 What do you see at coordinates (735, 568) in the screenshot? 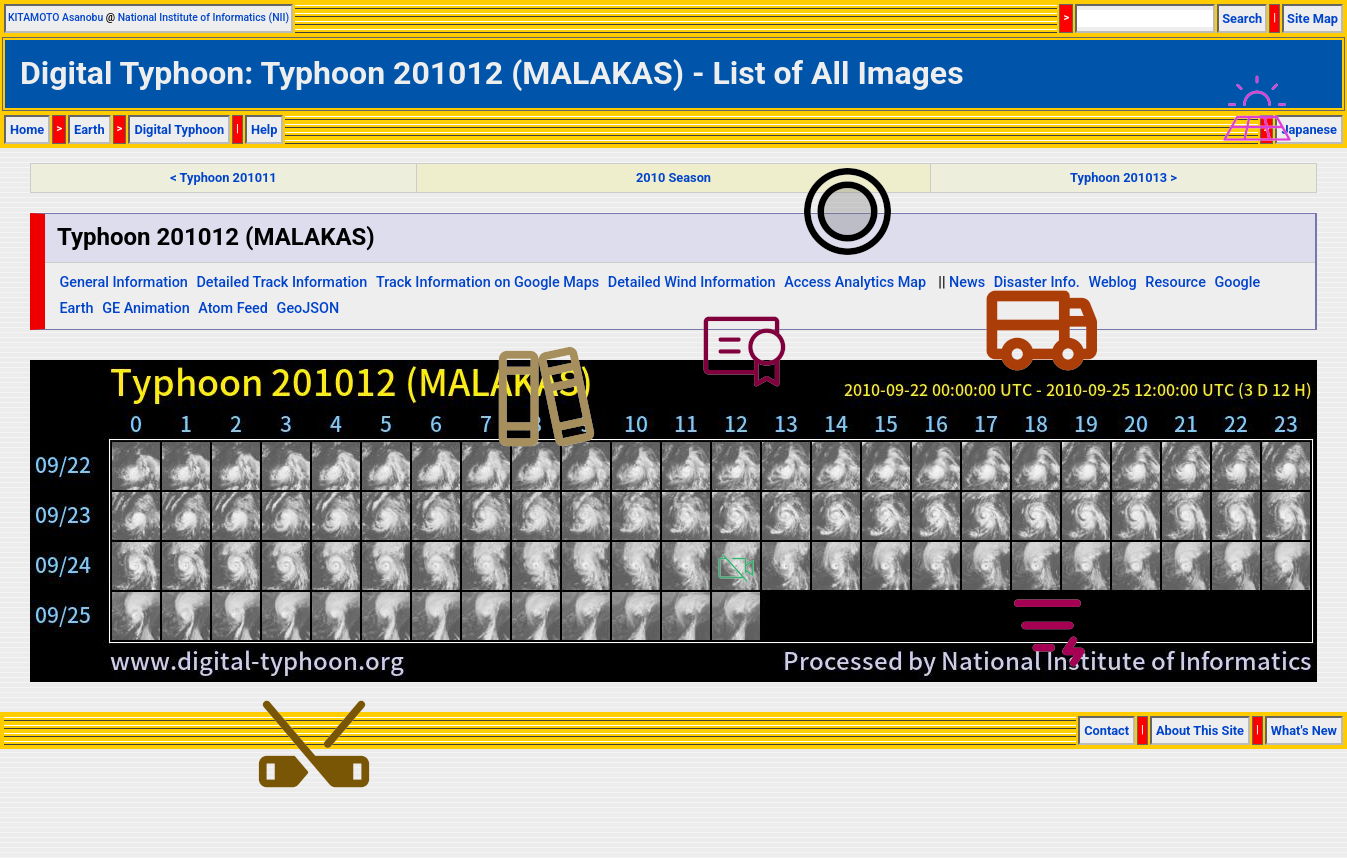
I see `turn off camera or disable video` at bounding box center [735, 568].